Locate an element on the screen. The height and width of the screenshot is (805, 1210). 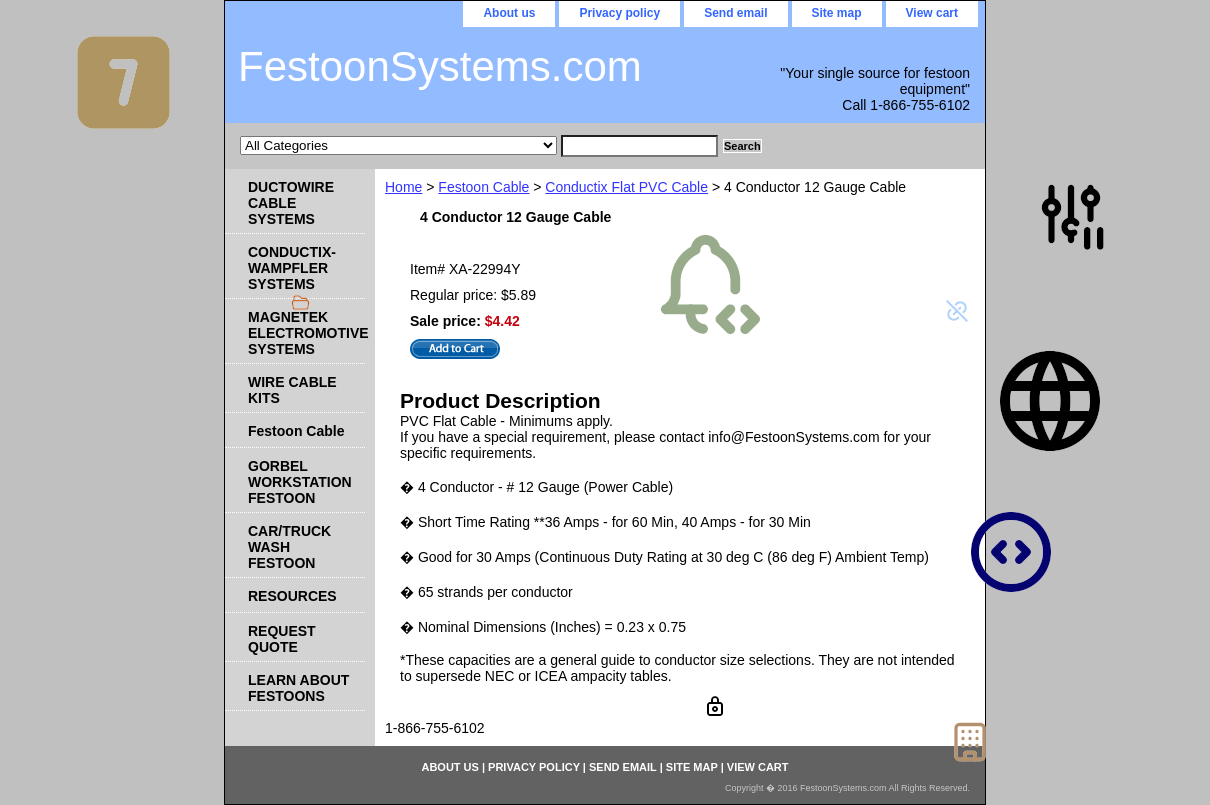
select or navigate to item number 7 is located at coordinates (123, 82).